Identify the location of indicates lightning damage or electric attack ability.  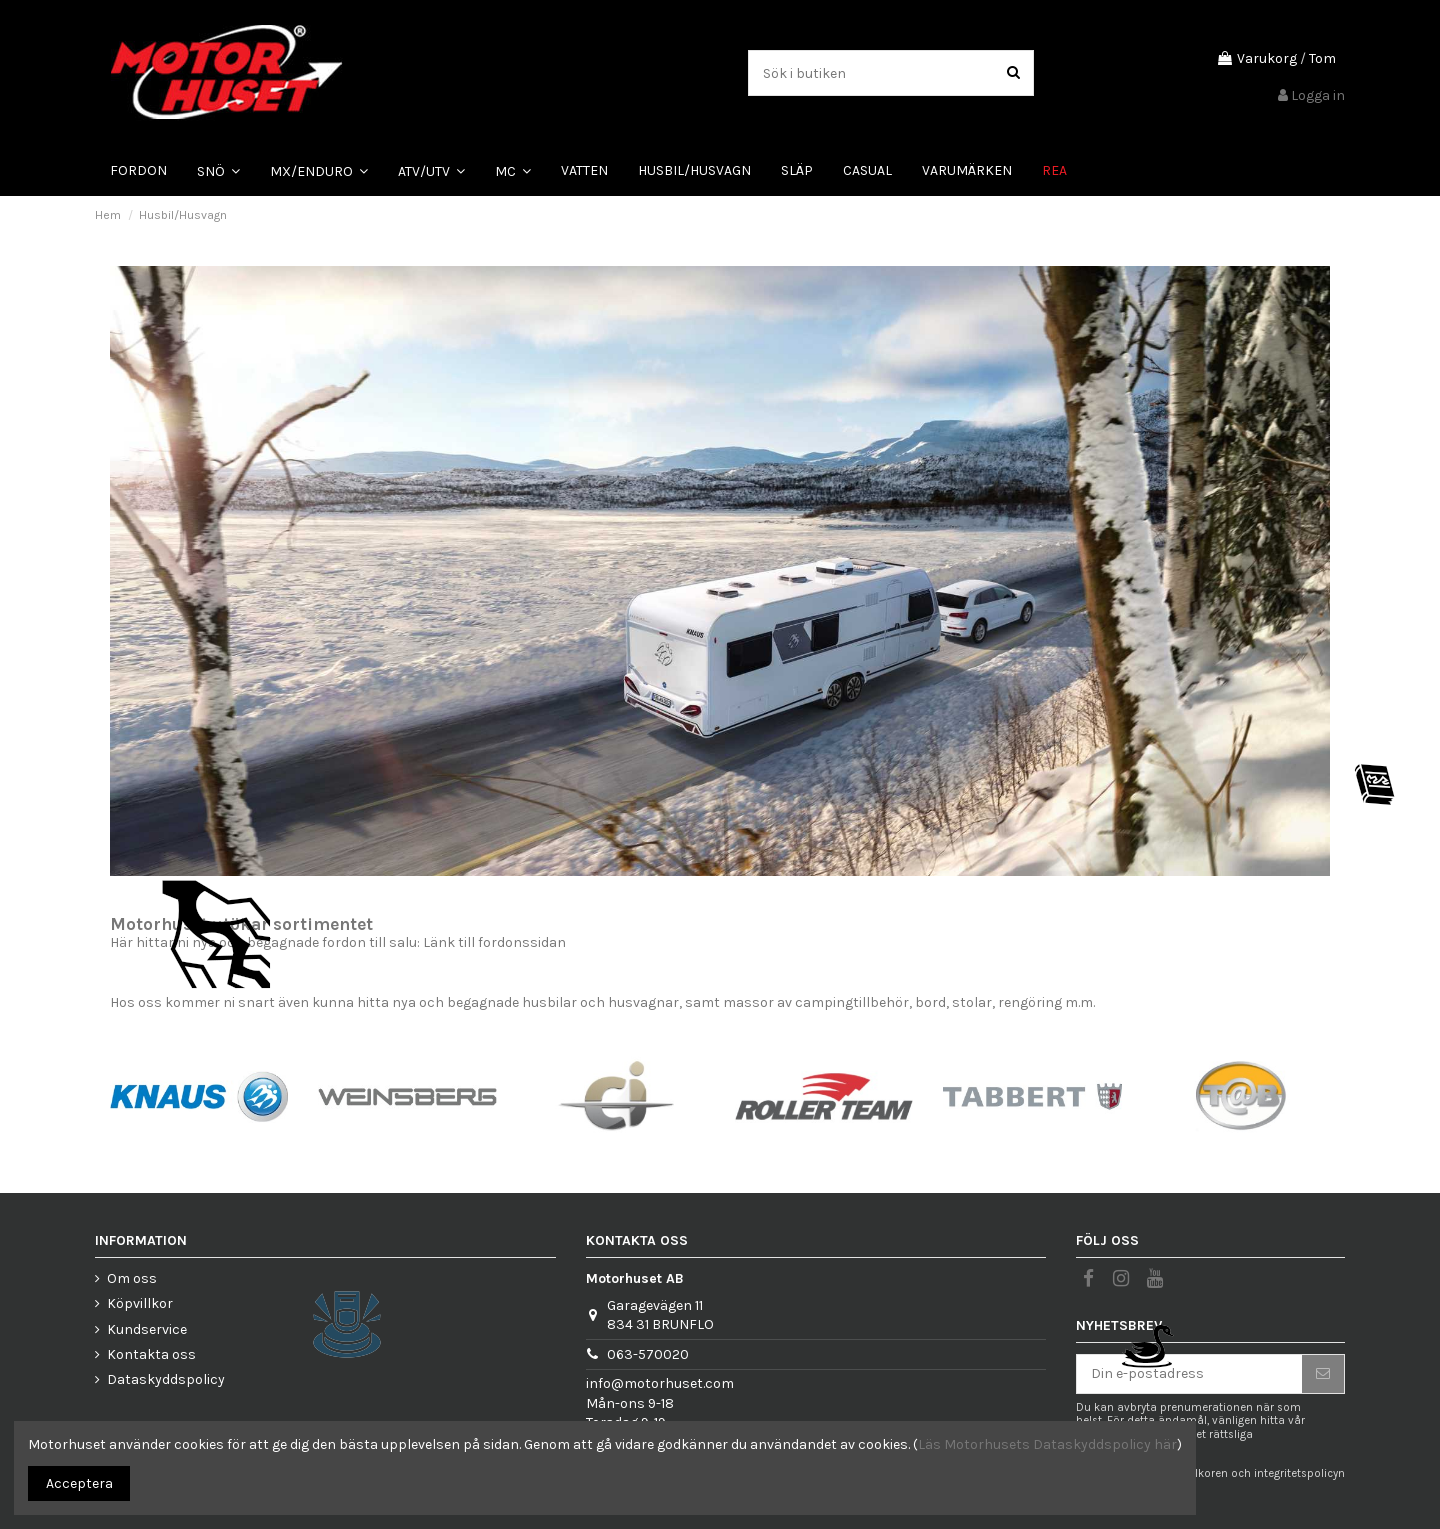
(216, 934).